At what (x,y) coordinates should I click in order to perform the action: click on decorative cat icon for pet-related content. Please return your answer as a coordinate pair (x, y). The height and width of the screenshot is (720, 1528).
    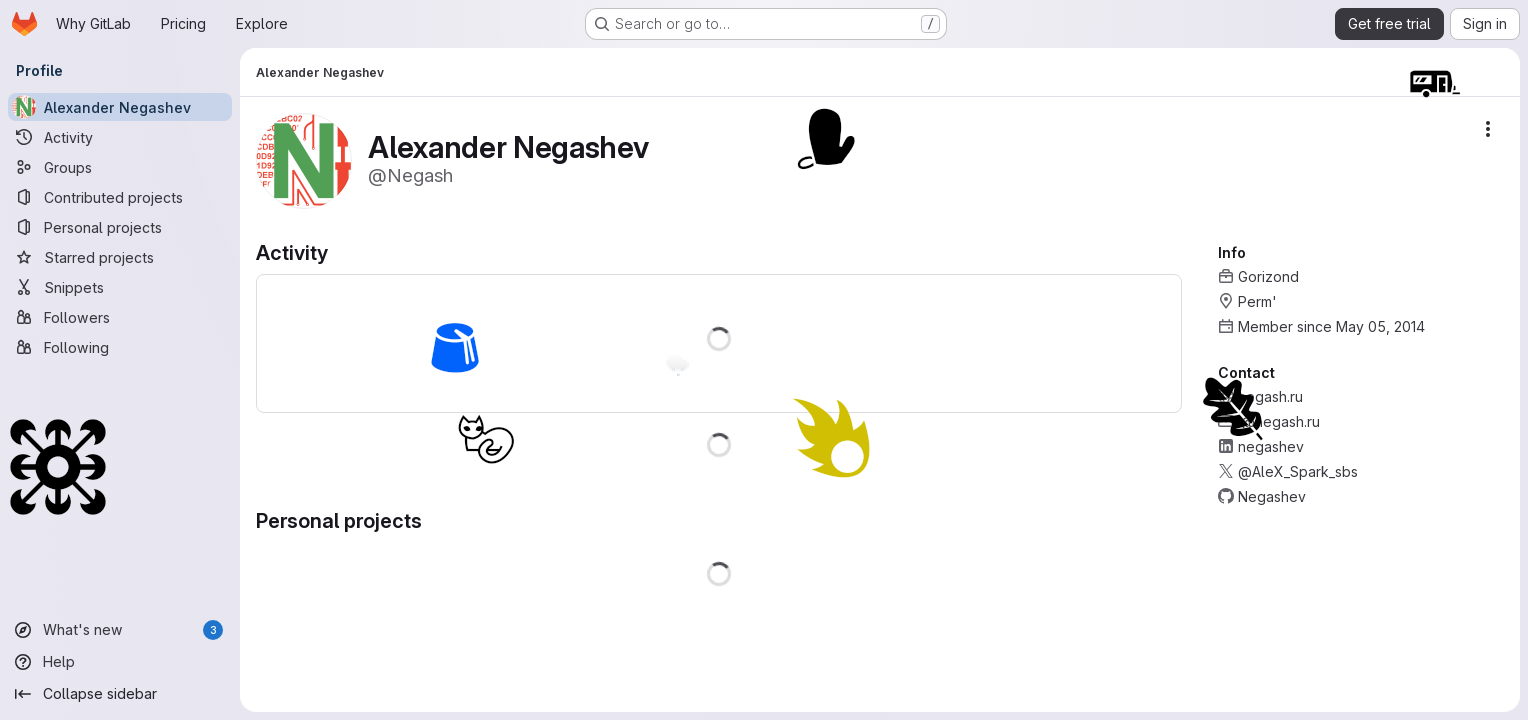
    Looking at the image, I should click on (486, 438).